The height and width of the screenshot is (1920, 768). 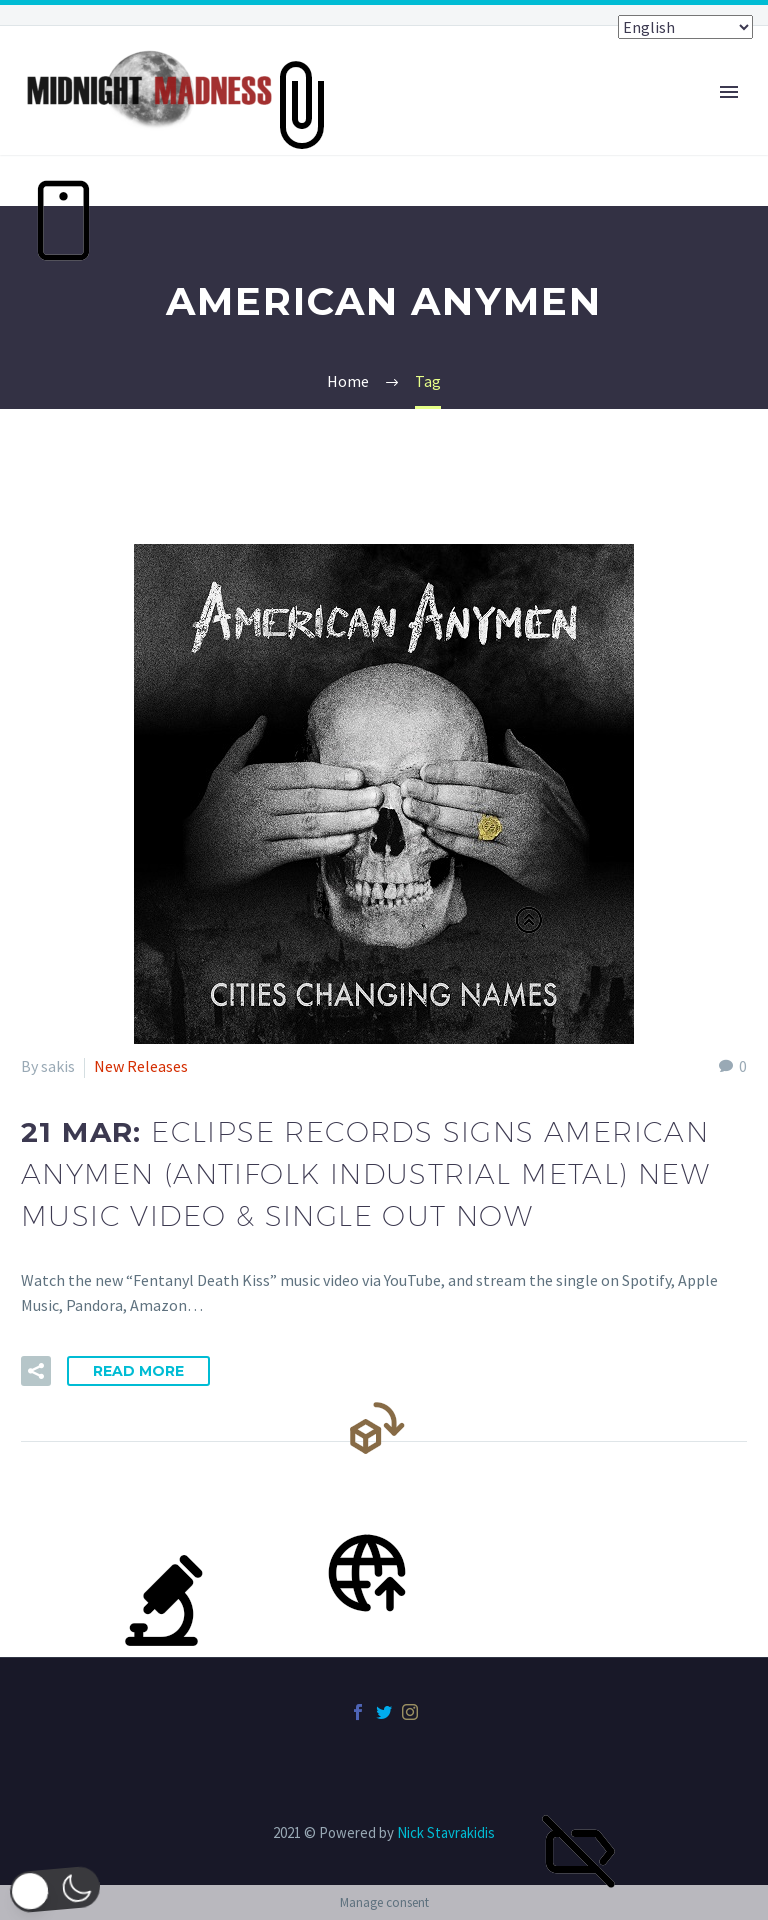 I want to click on disable or remove a label, so click(x=578, y=1851).